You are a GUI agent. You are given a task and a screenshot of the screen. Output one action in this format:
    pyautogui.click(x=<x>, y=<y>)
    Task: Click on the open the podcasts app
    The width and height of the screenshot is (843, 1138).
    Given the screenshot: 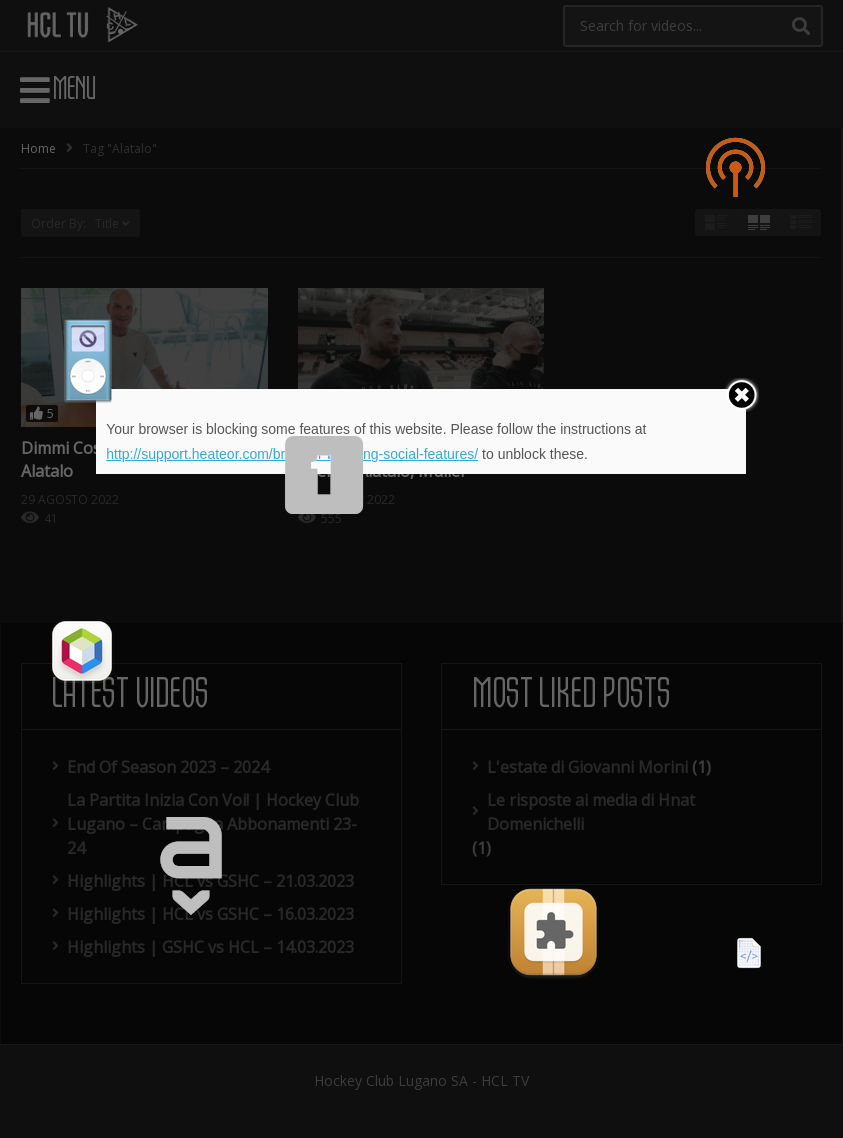 What is the action you would take?
    pyautogui.click(x=737, y=165)
    